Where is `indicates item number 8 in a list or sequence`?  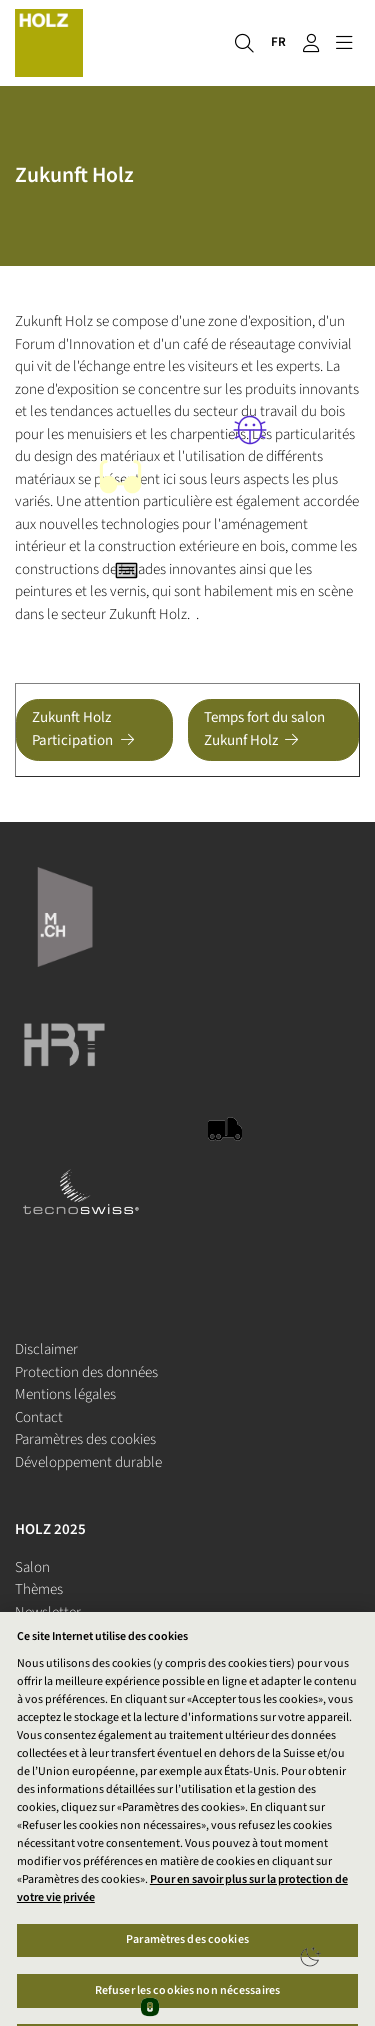 indicates item number 8 in a list or sequence is located at coordinates (150, 2007).